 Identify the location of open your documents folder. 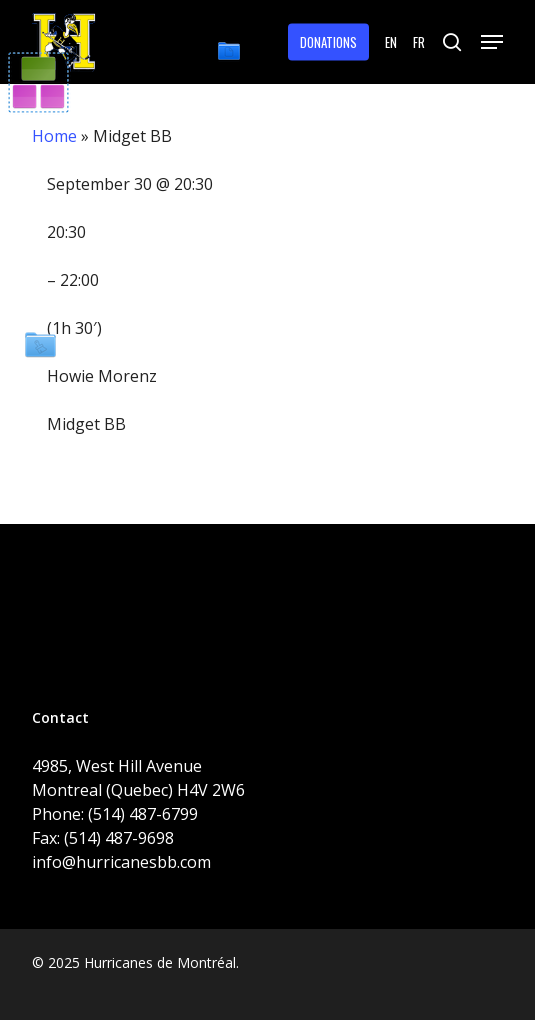
(229, 51).